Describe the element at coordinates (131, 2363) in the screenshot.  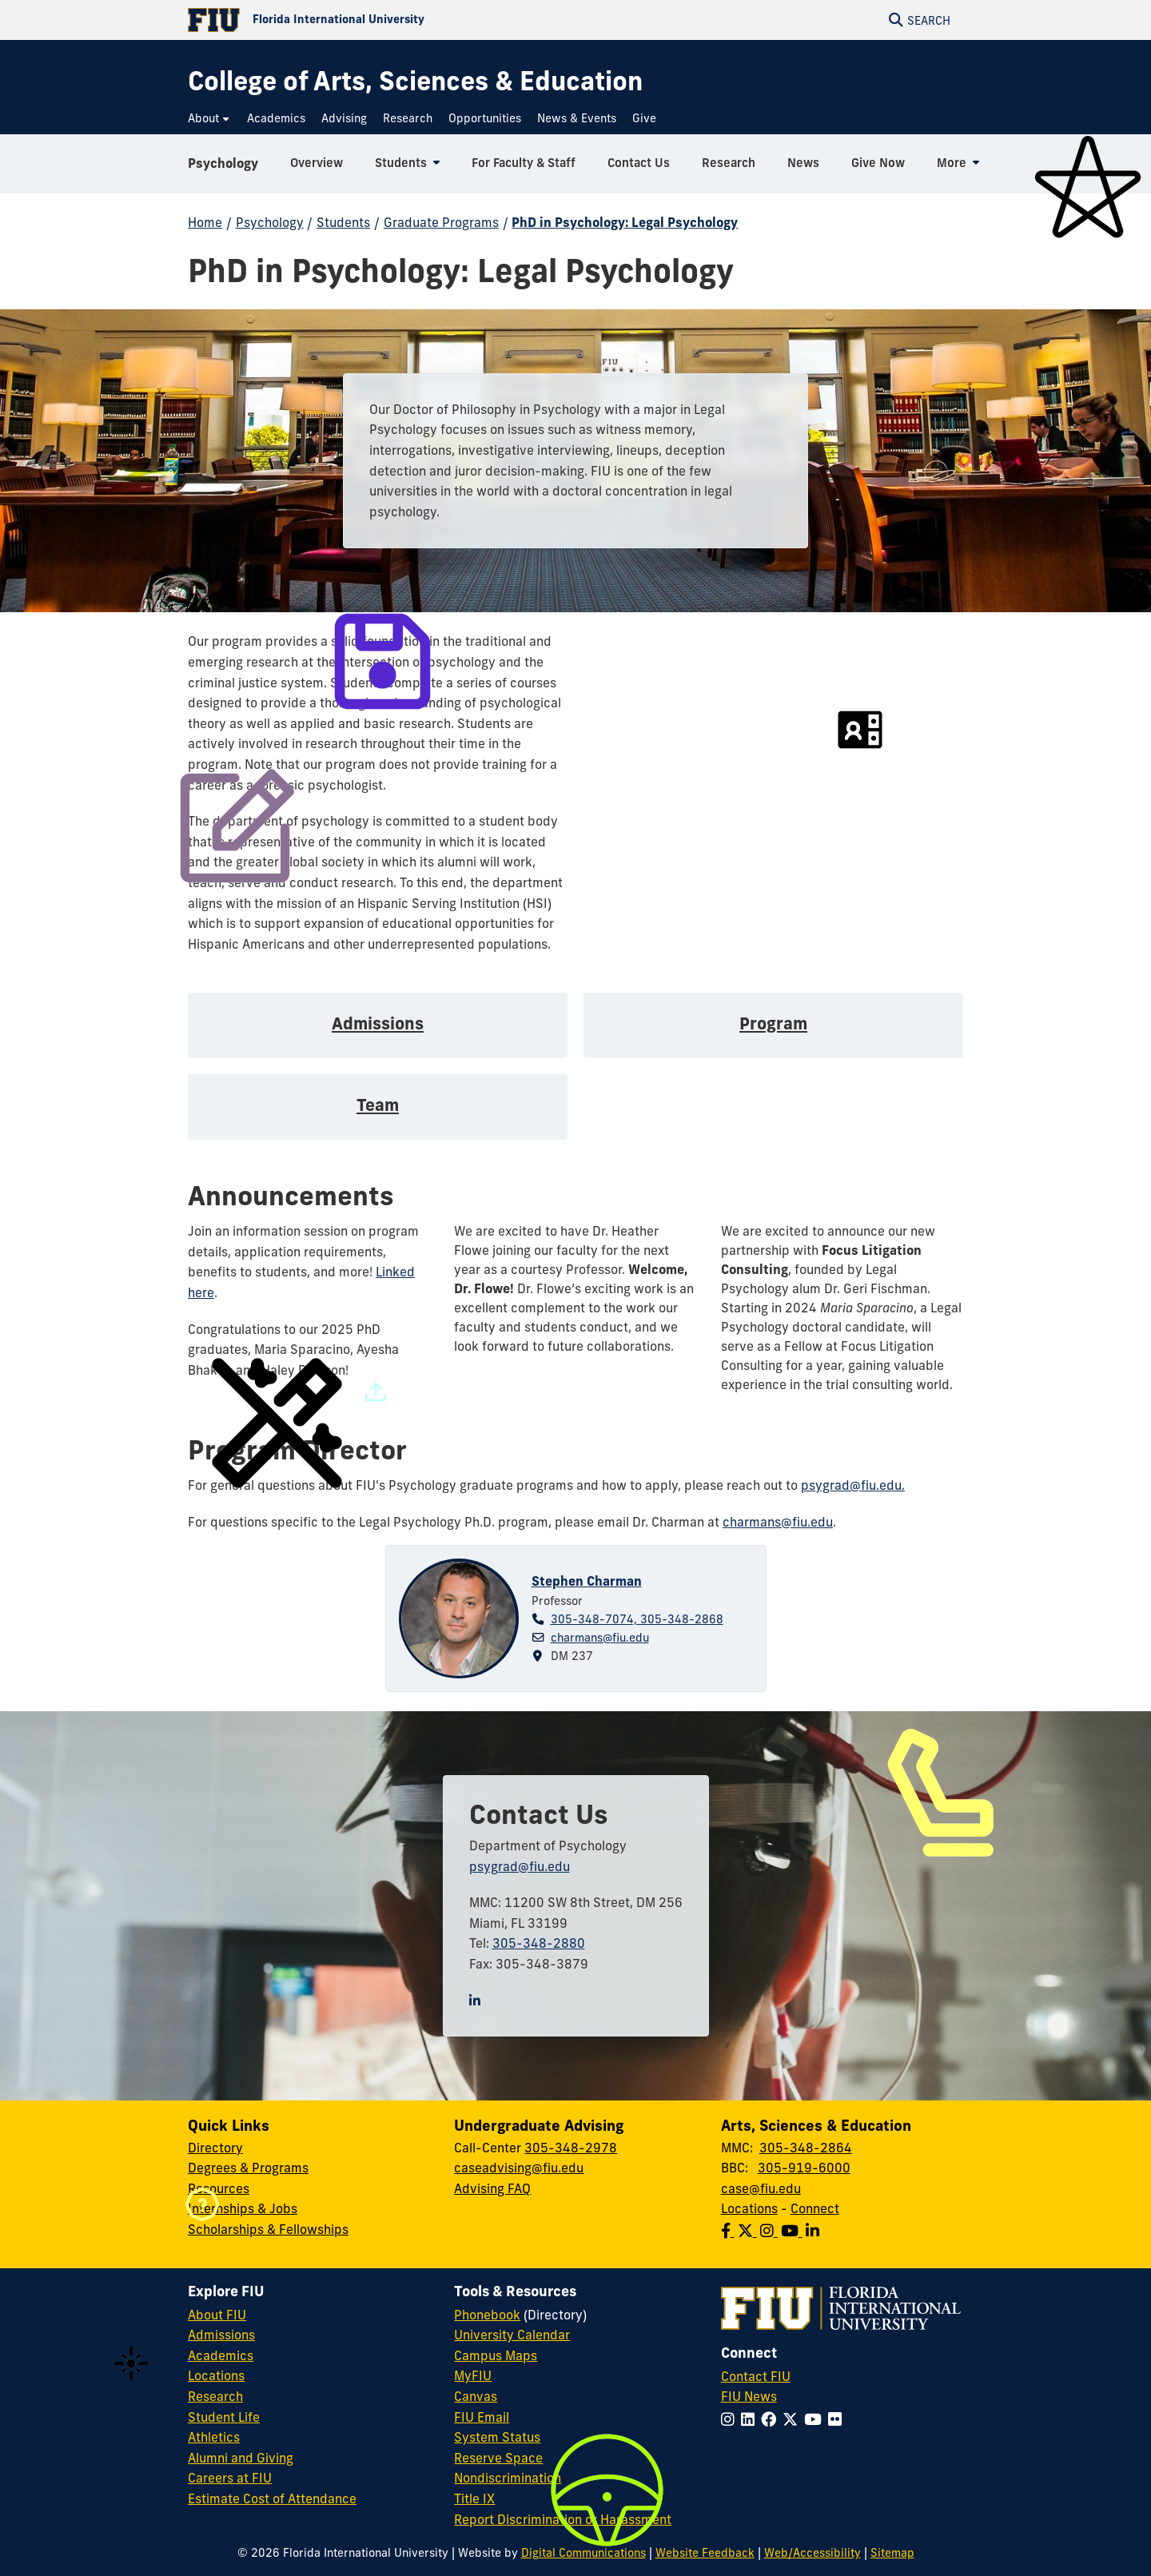
I see `add a lens flare effect to an image` at that location.